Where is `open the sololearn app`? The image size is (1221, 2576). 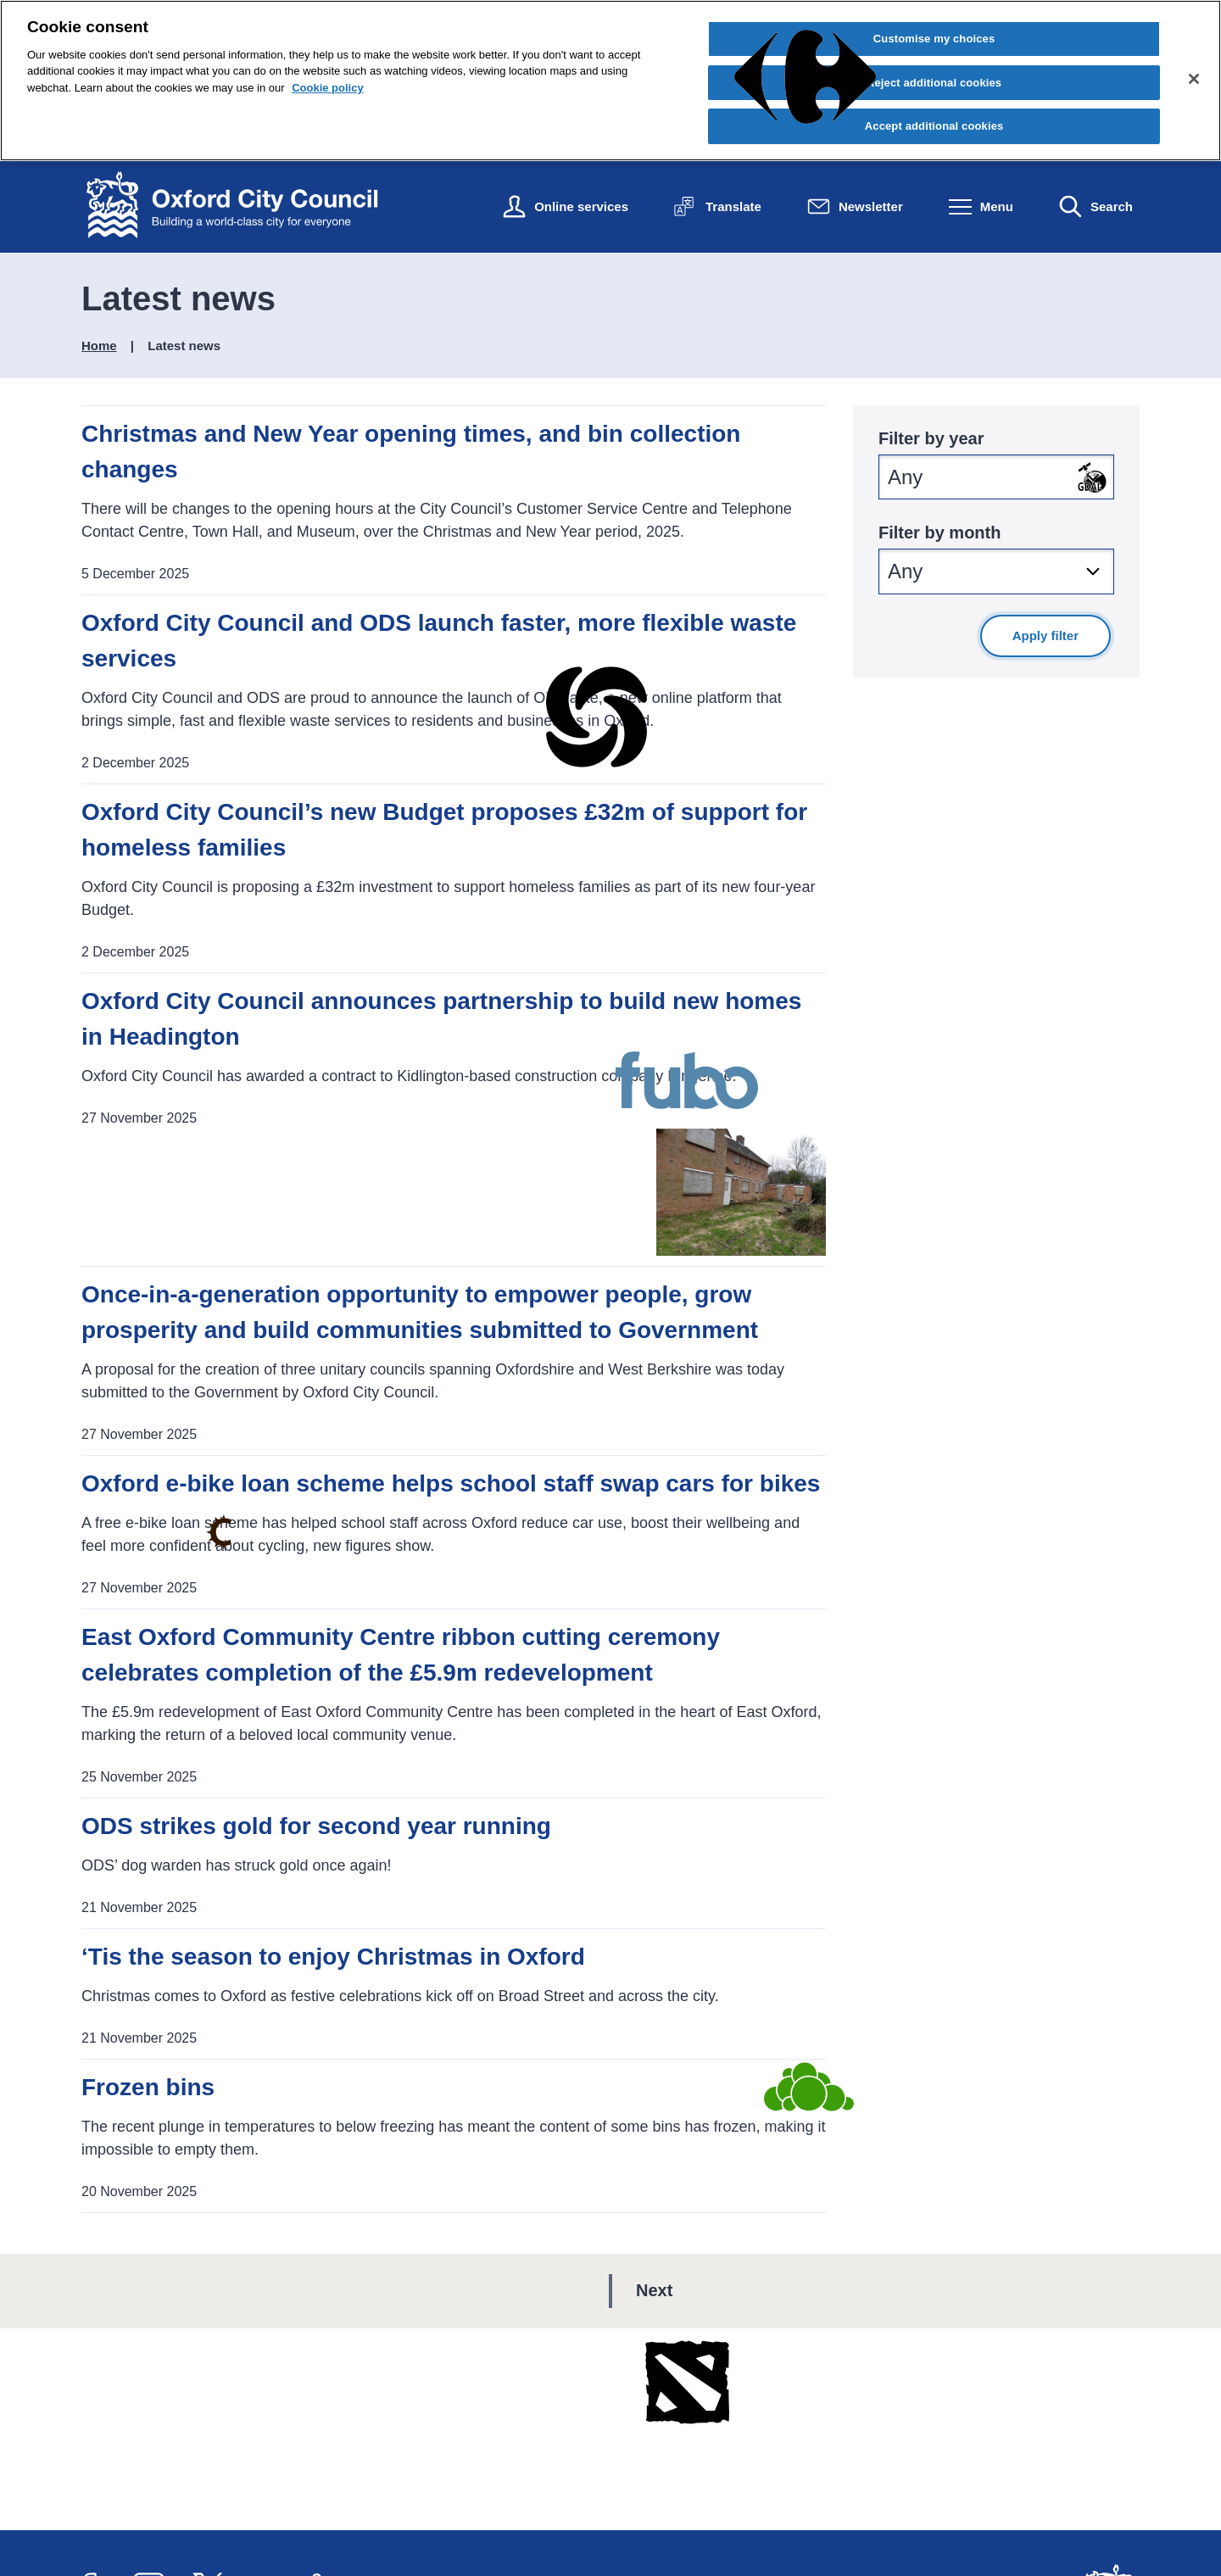
open the sololearn app is located at coordinates (596, 716).